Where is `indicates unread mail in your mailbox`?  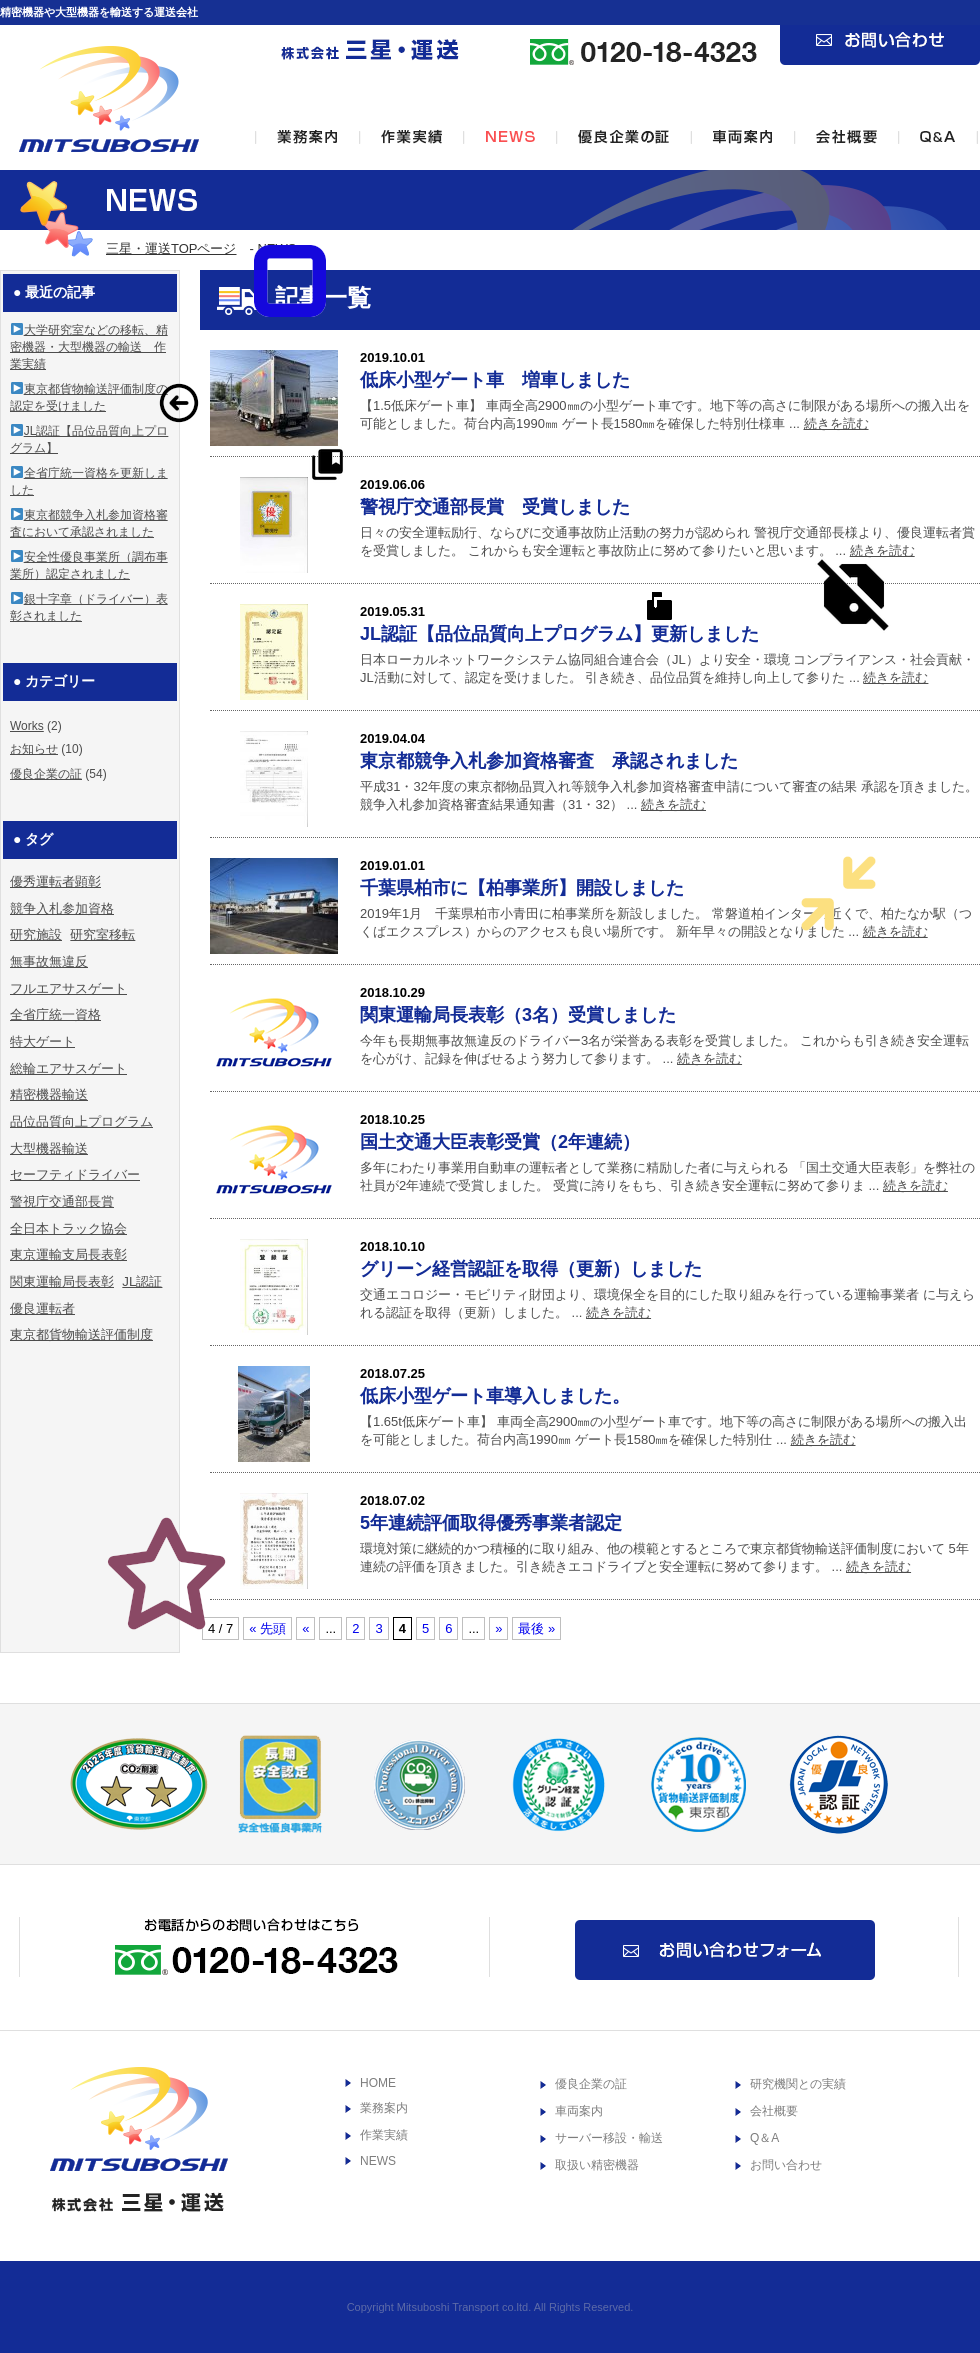 indicates unread mail in your mailbox is located at coordinates (659, 607).